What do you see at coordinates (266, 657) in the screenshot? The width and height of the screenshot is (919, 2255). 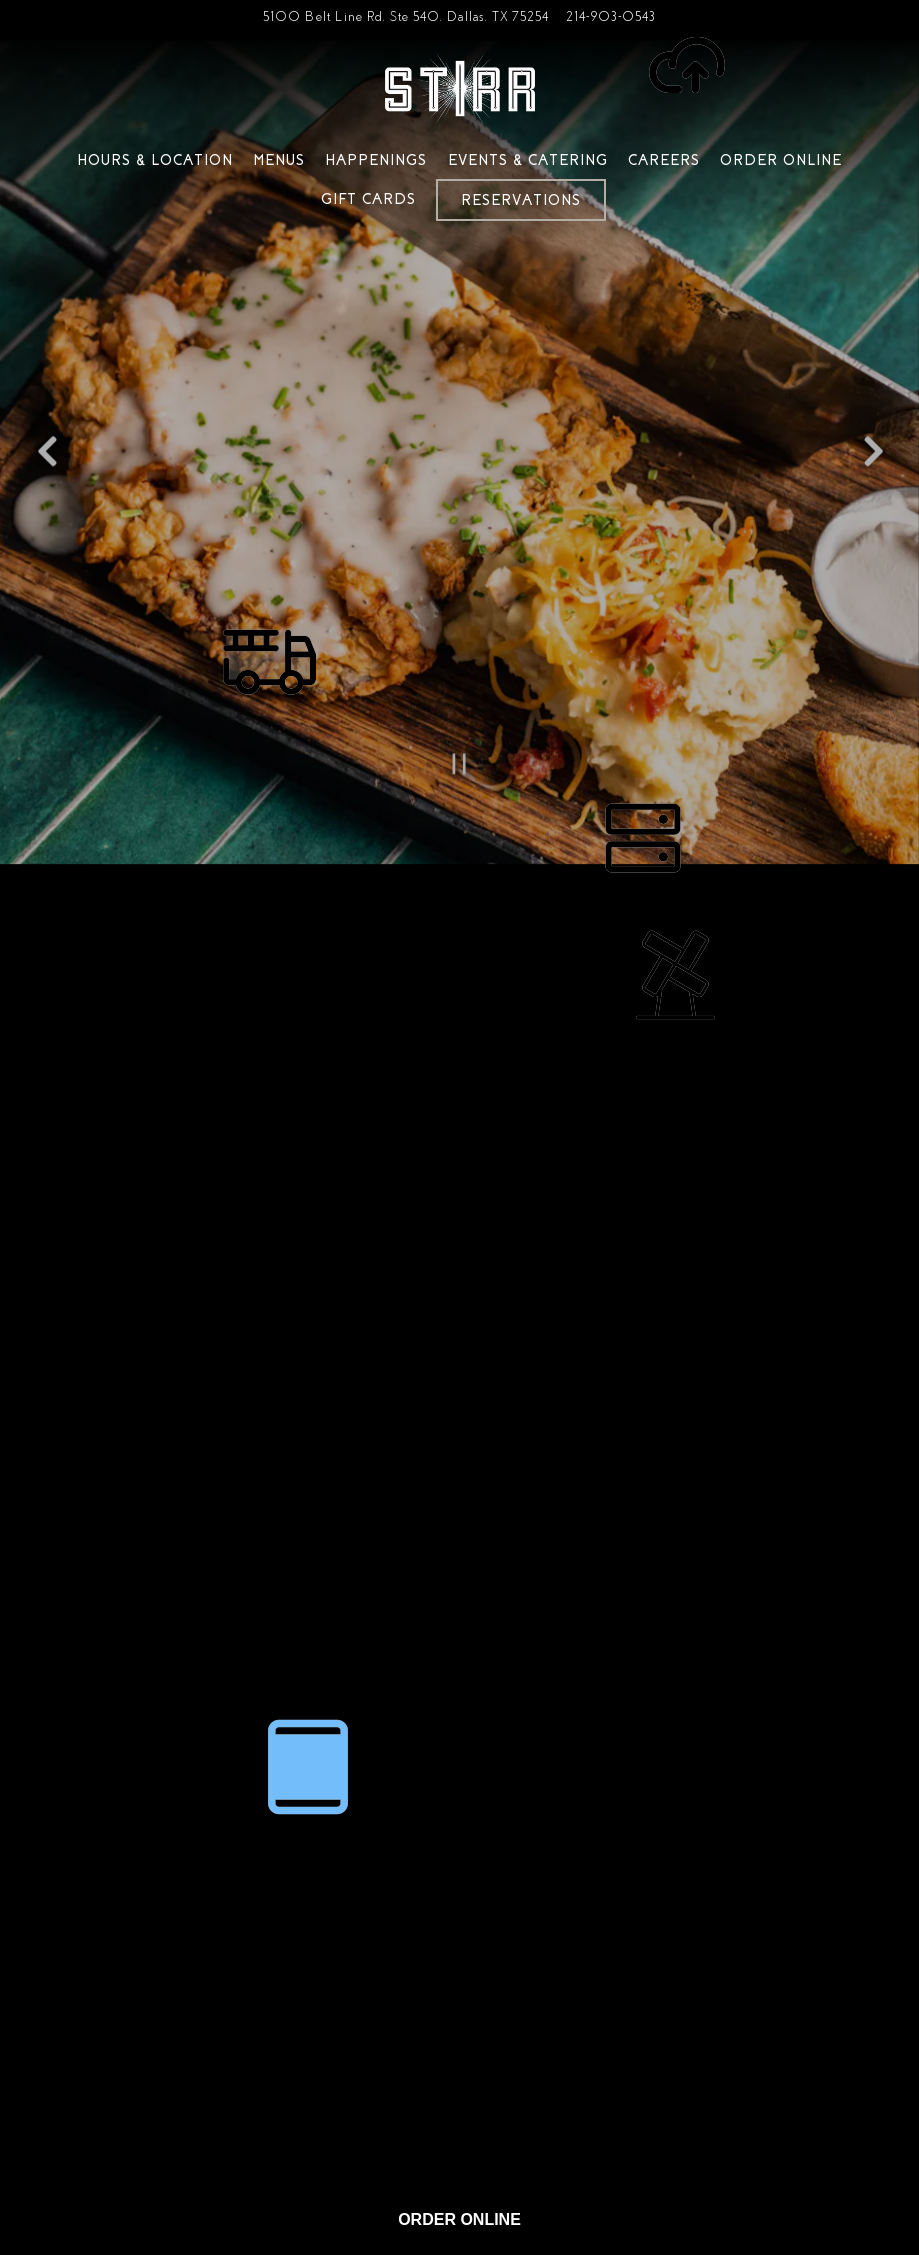 I see `fire department or emergency services` at bounding box center [266, 657].